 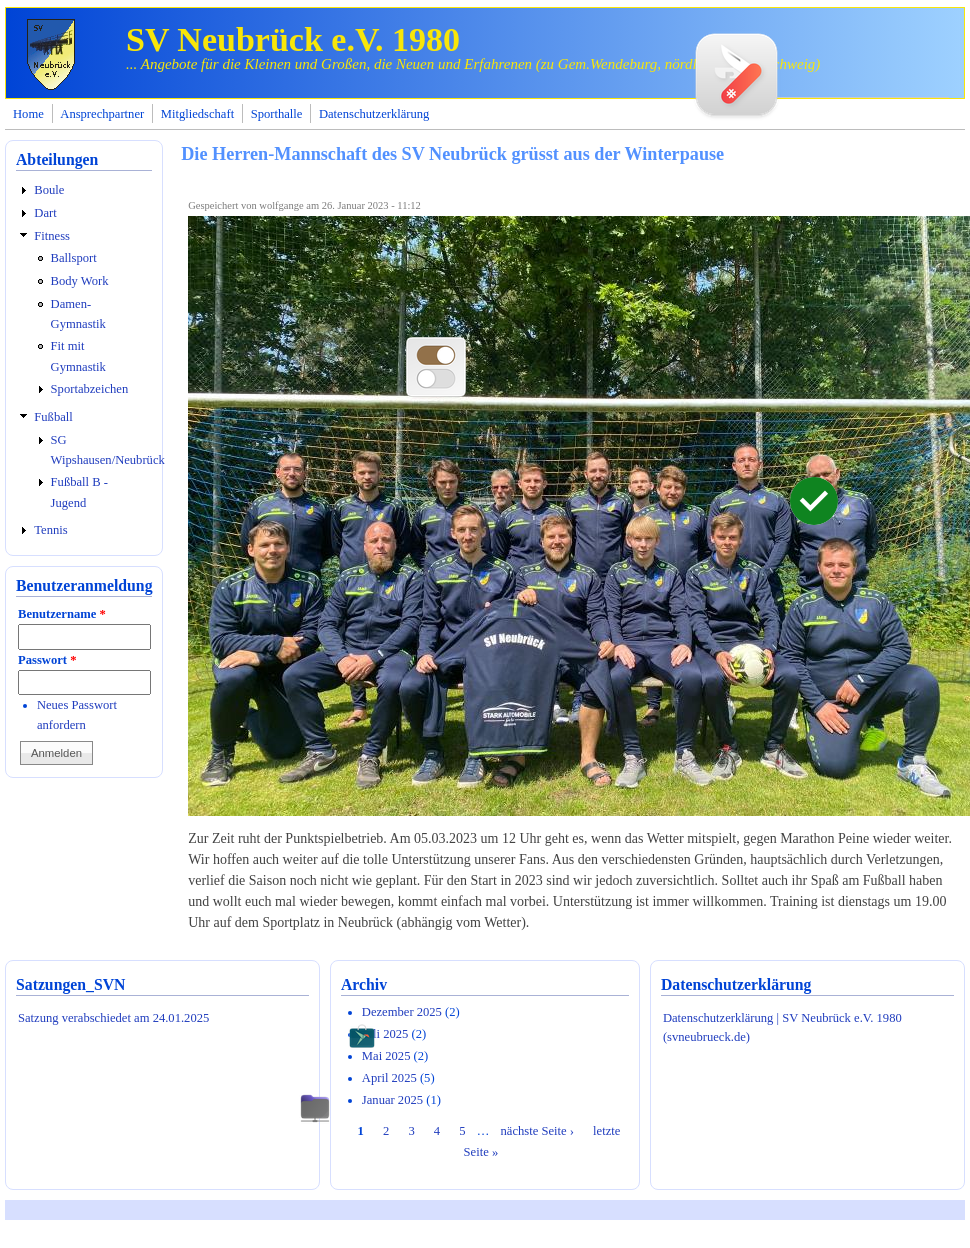 What do you see at coordinates (315, 1108) in the screenshot?
I see `access a remote or network folder` at bounding box center [315, 1108].